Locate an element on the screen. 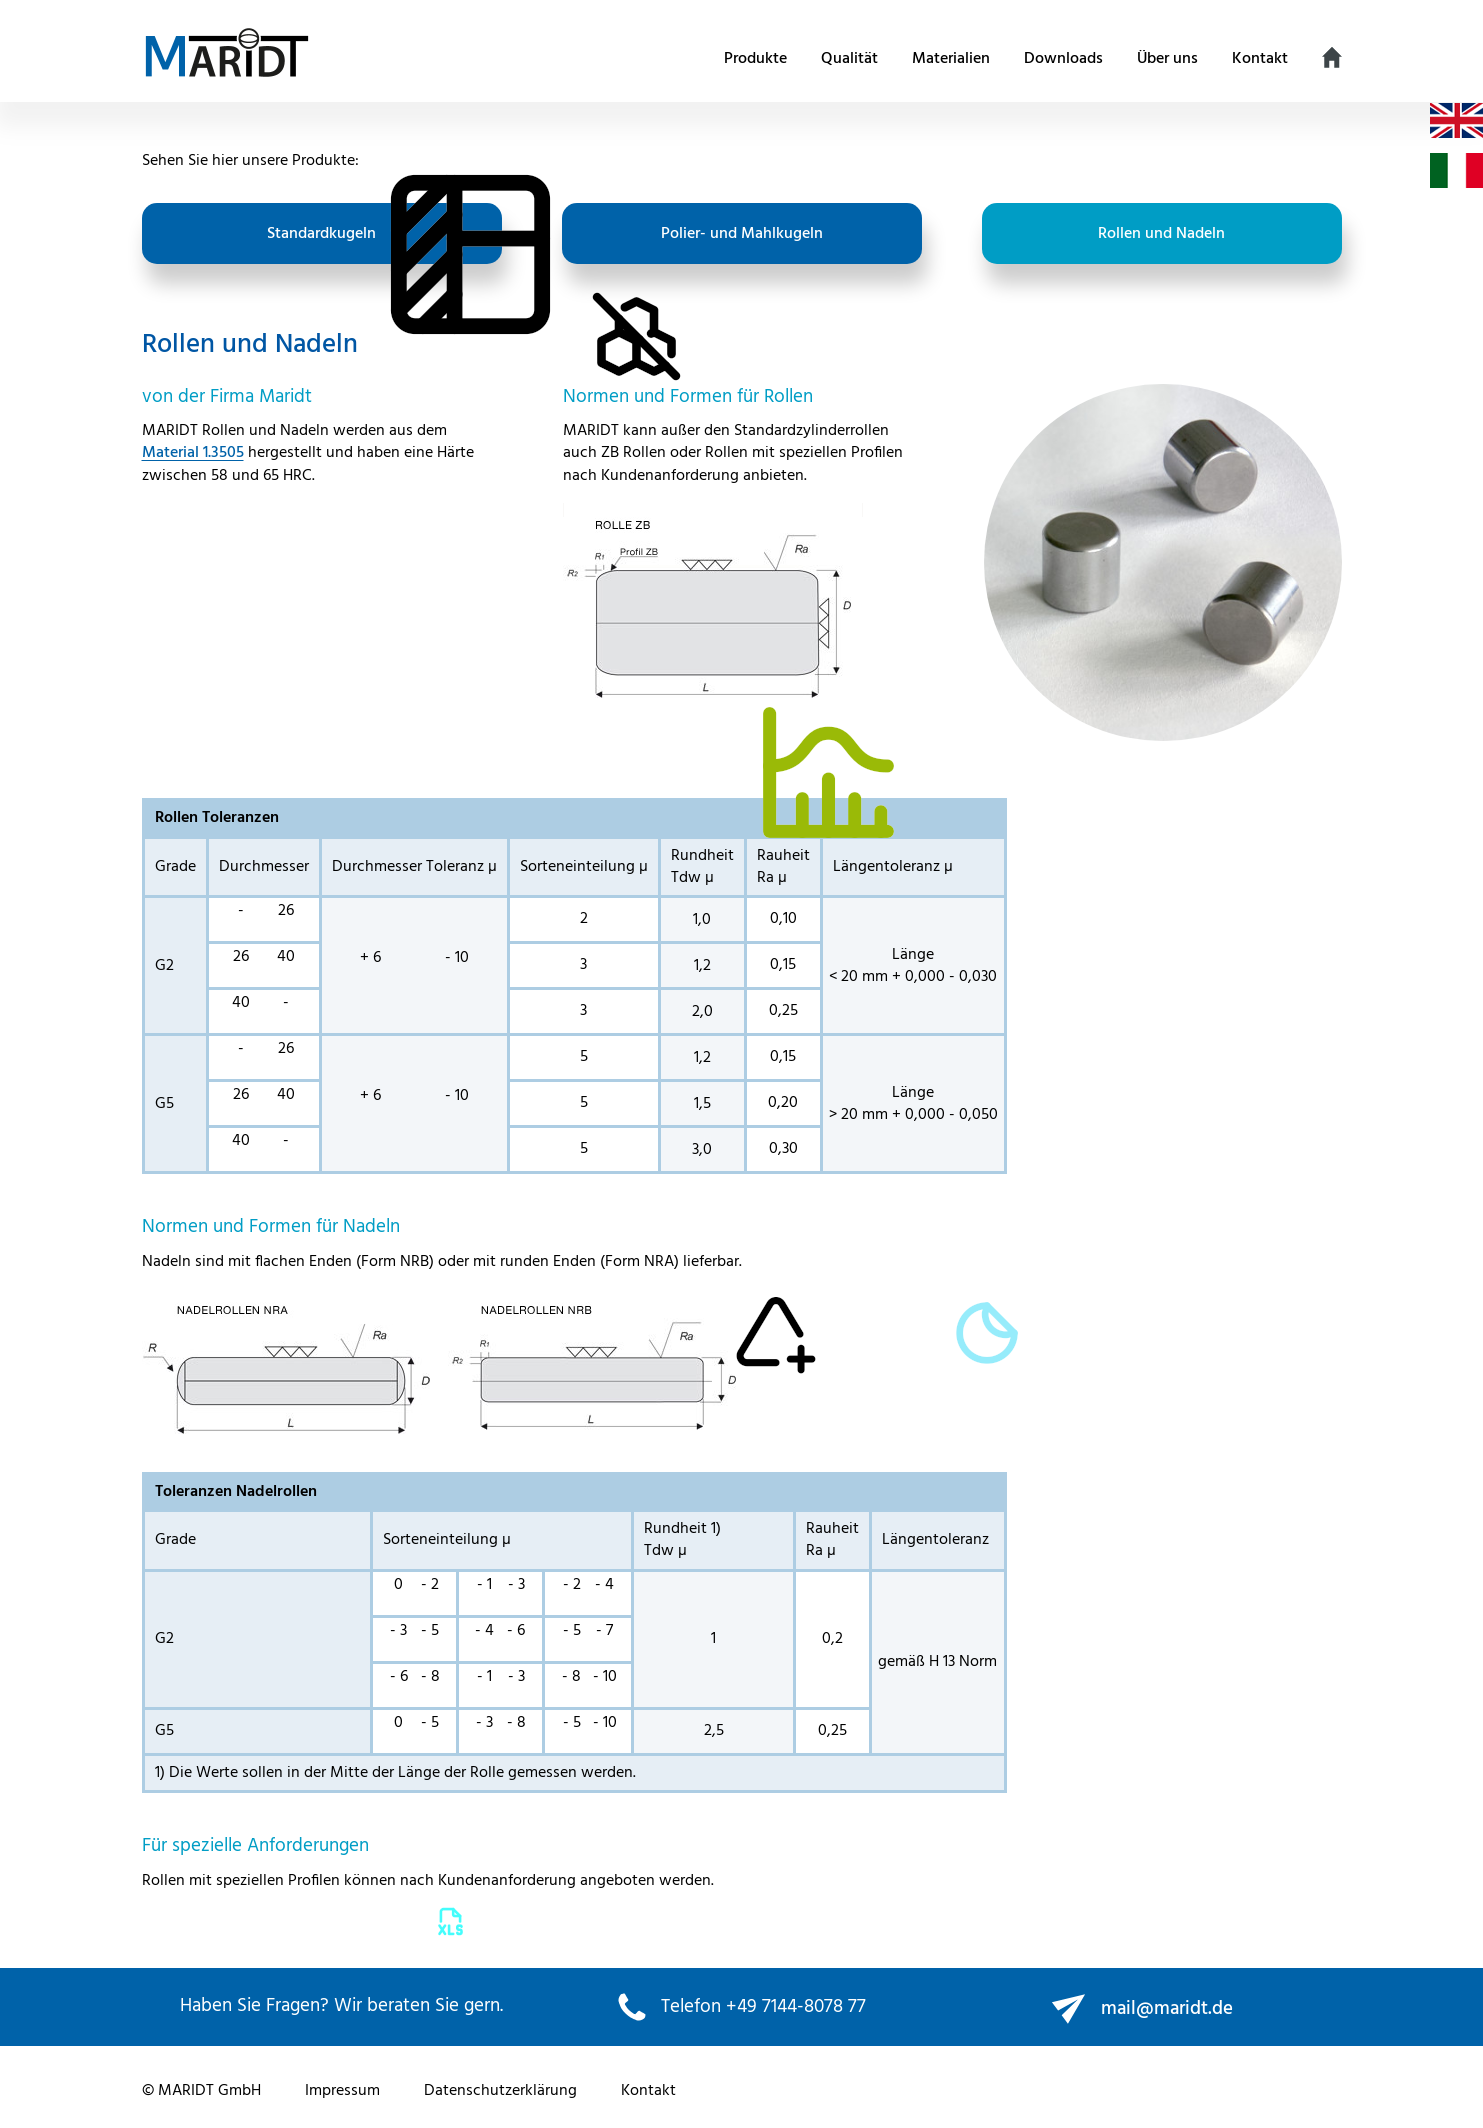 This screenshot has width=1483, height=2128. add a new warning or alert is located at coordinates (776, 1334).